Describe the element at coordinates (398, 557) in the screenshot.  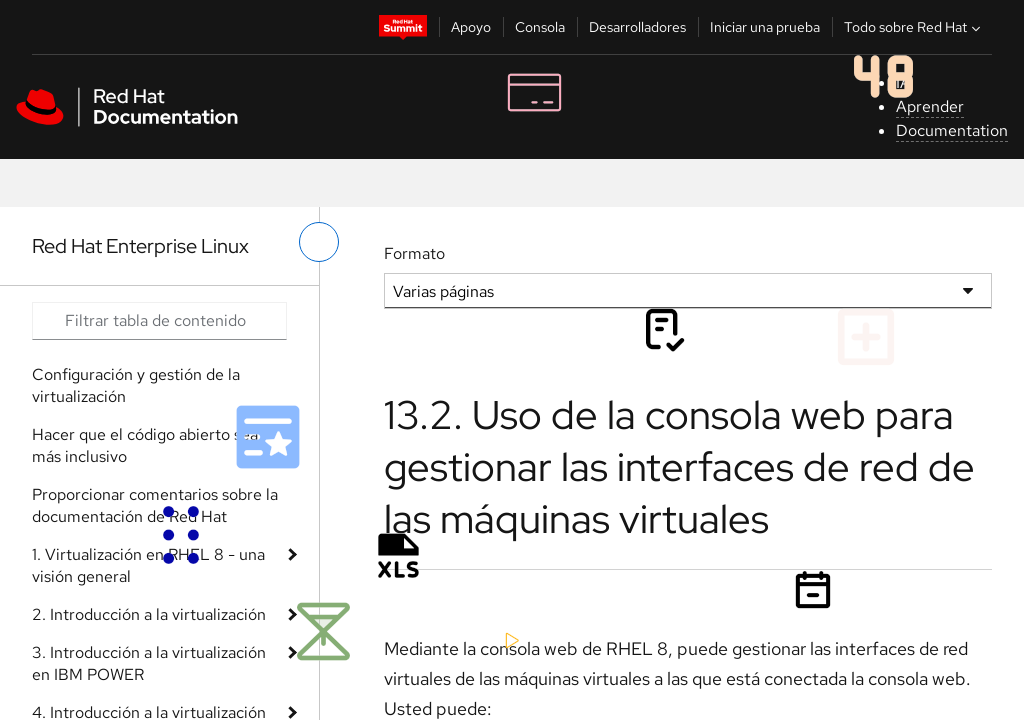
I see `open an Excel spreadsheet file` at that location.